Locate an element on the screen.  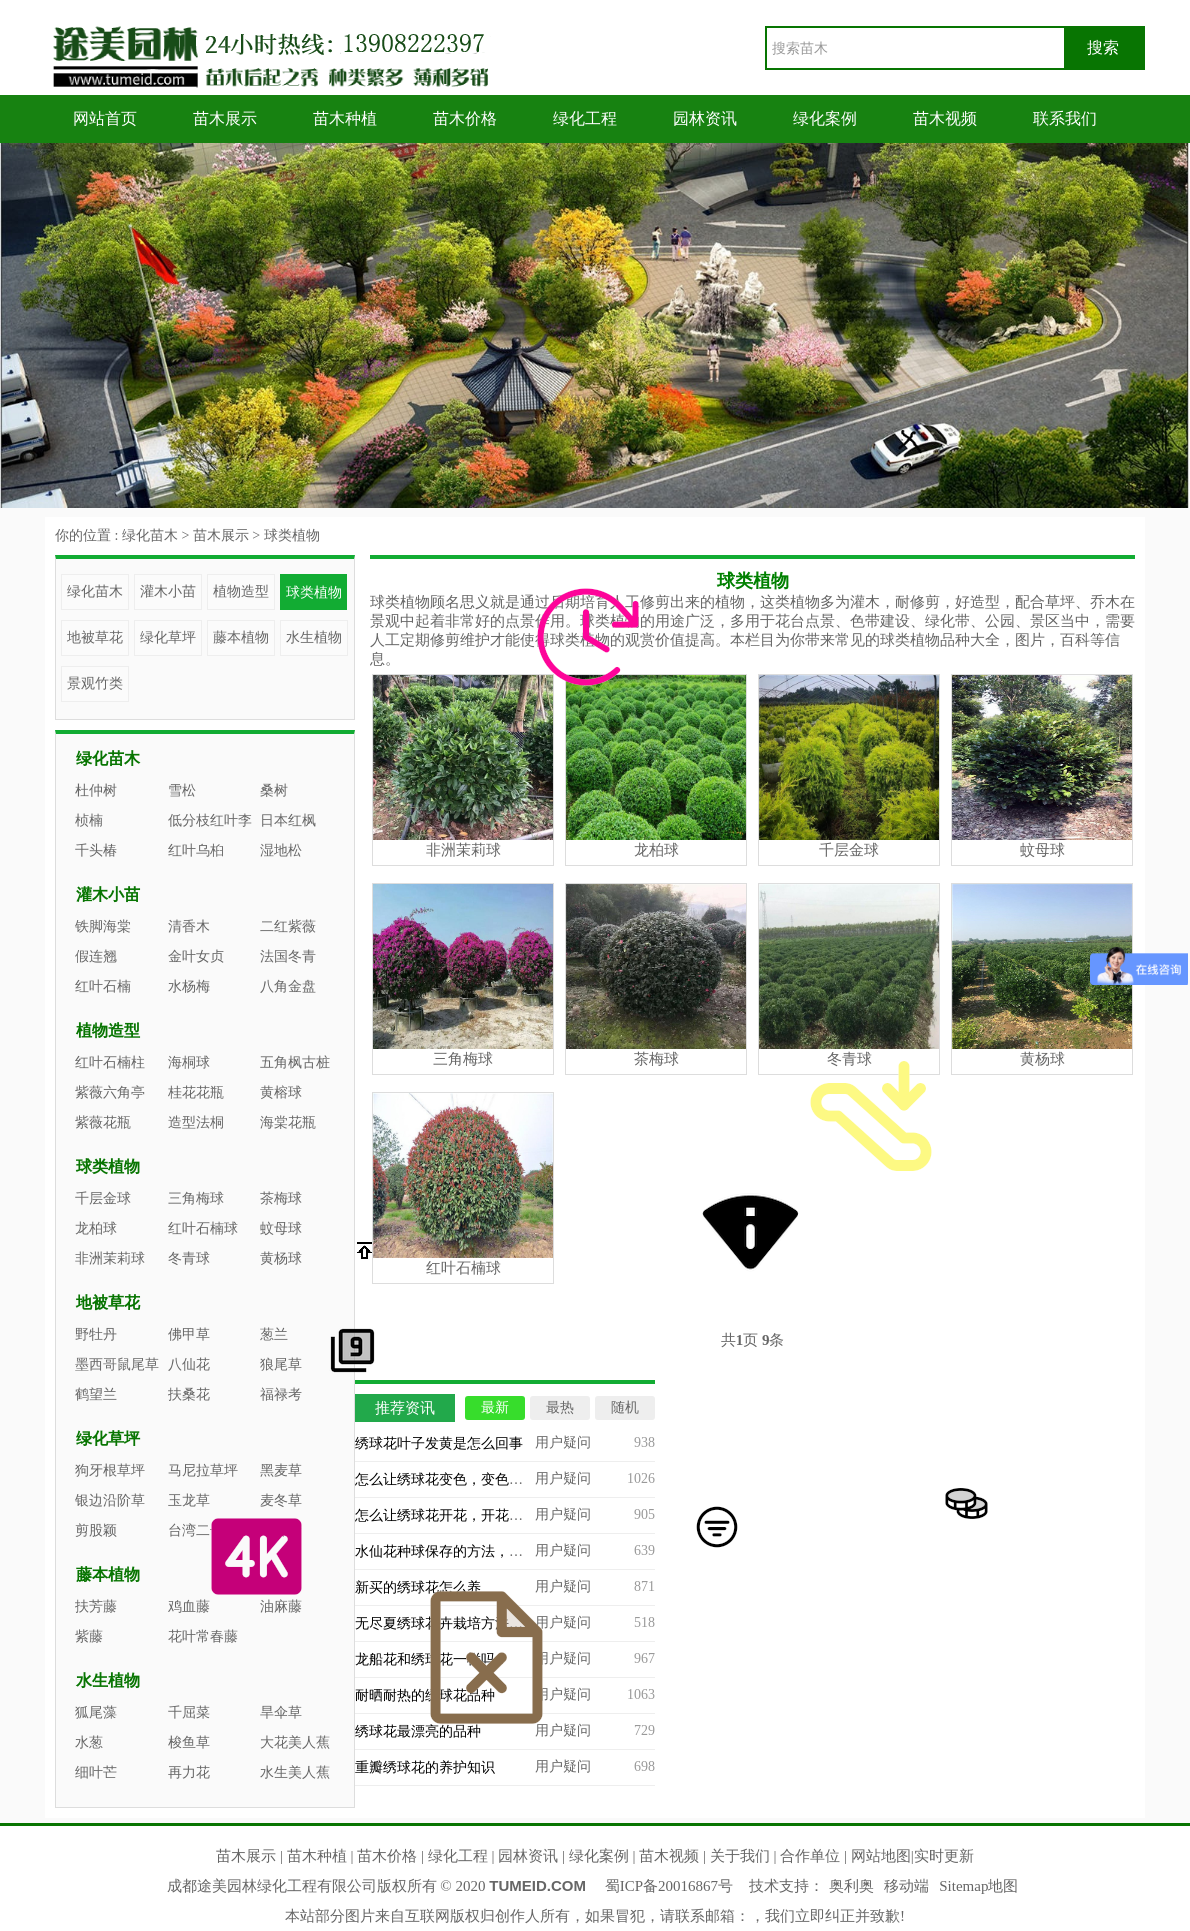
indicates escalator going down is located at coordinates (871, 1116).